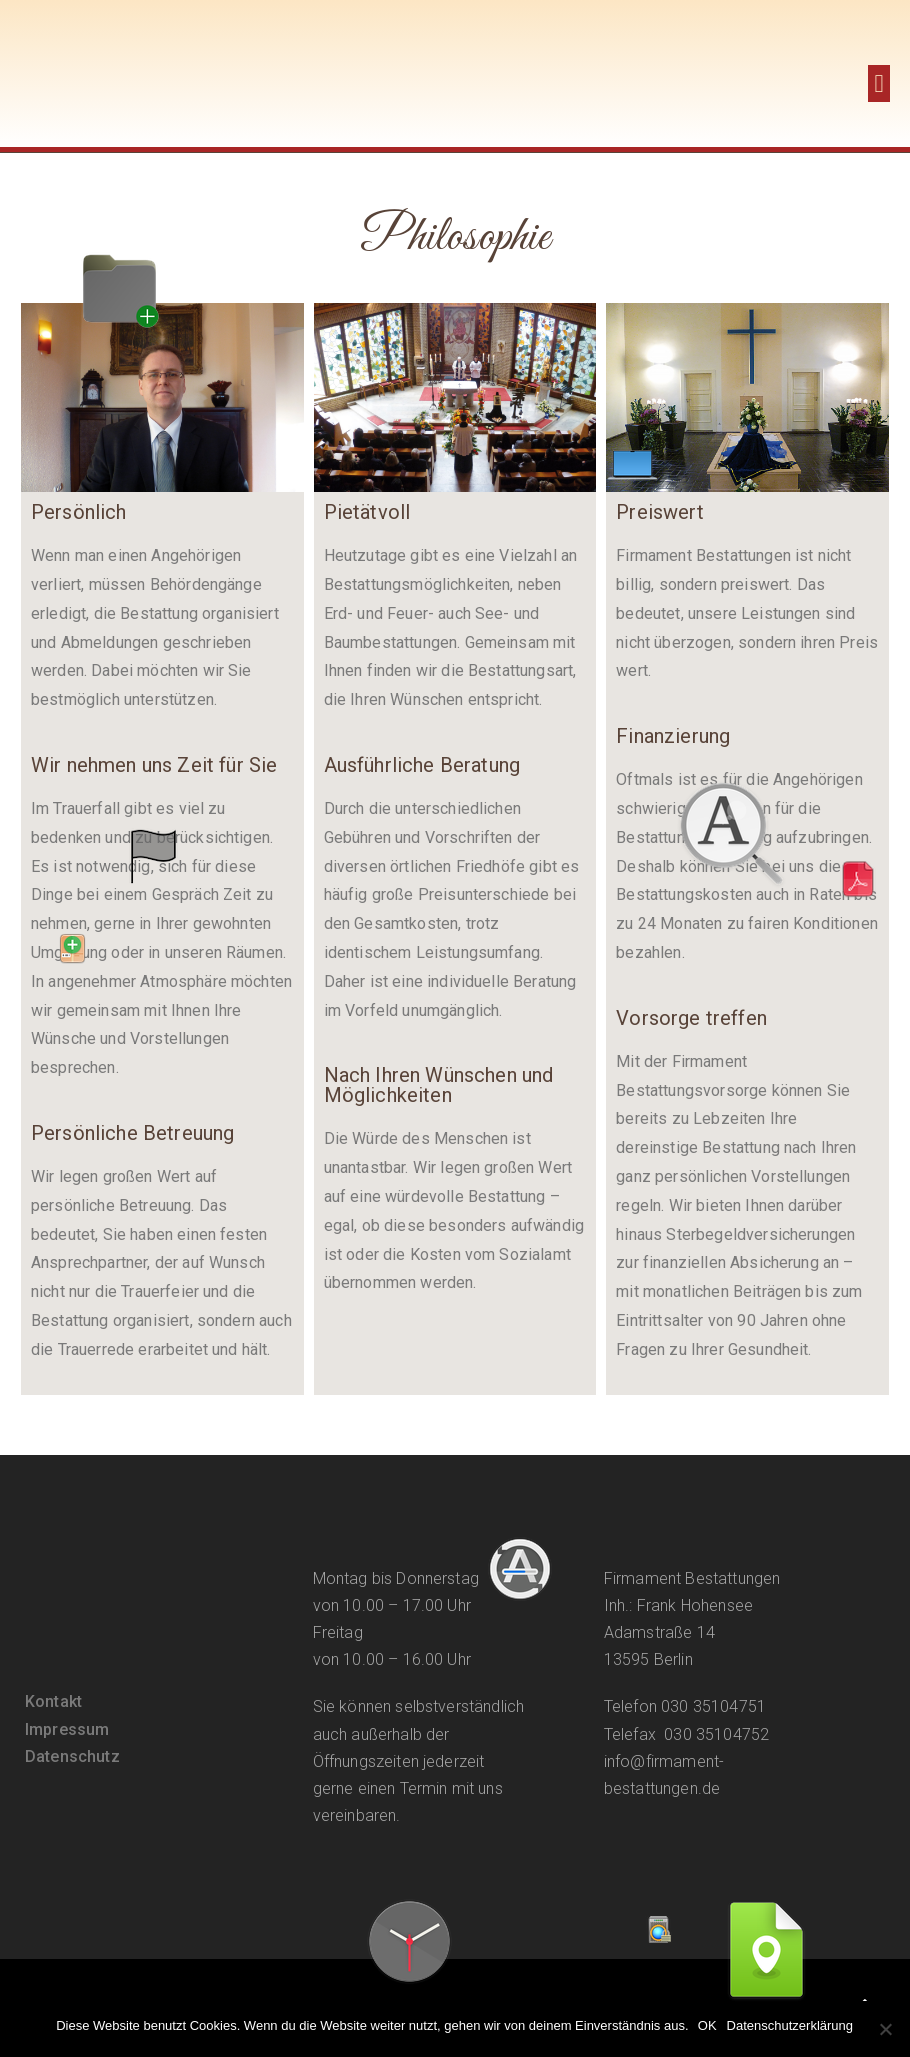 The image size is (910, 2057). Describe the element at coordinates (632, 462) in the screenshot. I see `represents a MacBook Air 15" device in system settings` at that location.